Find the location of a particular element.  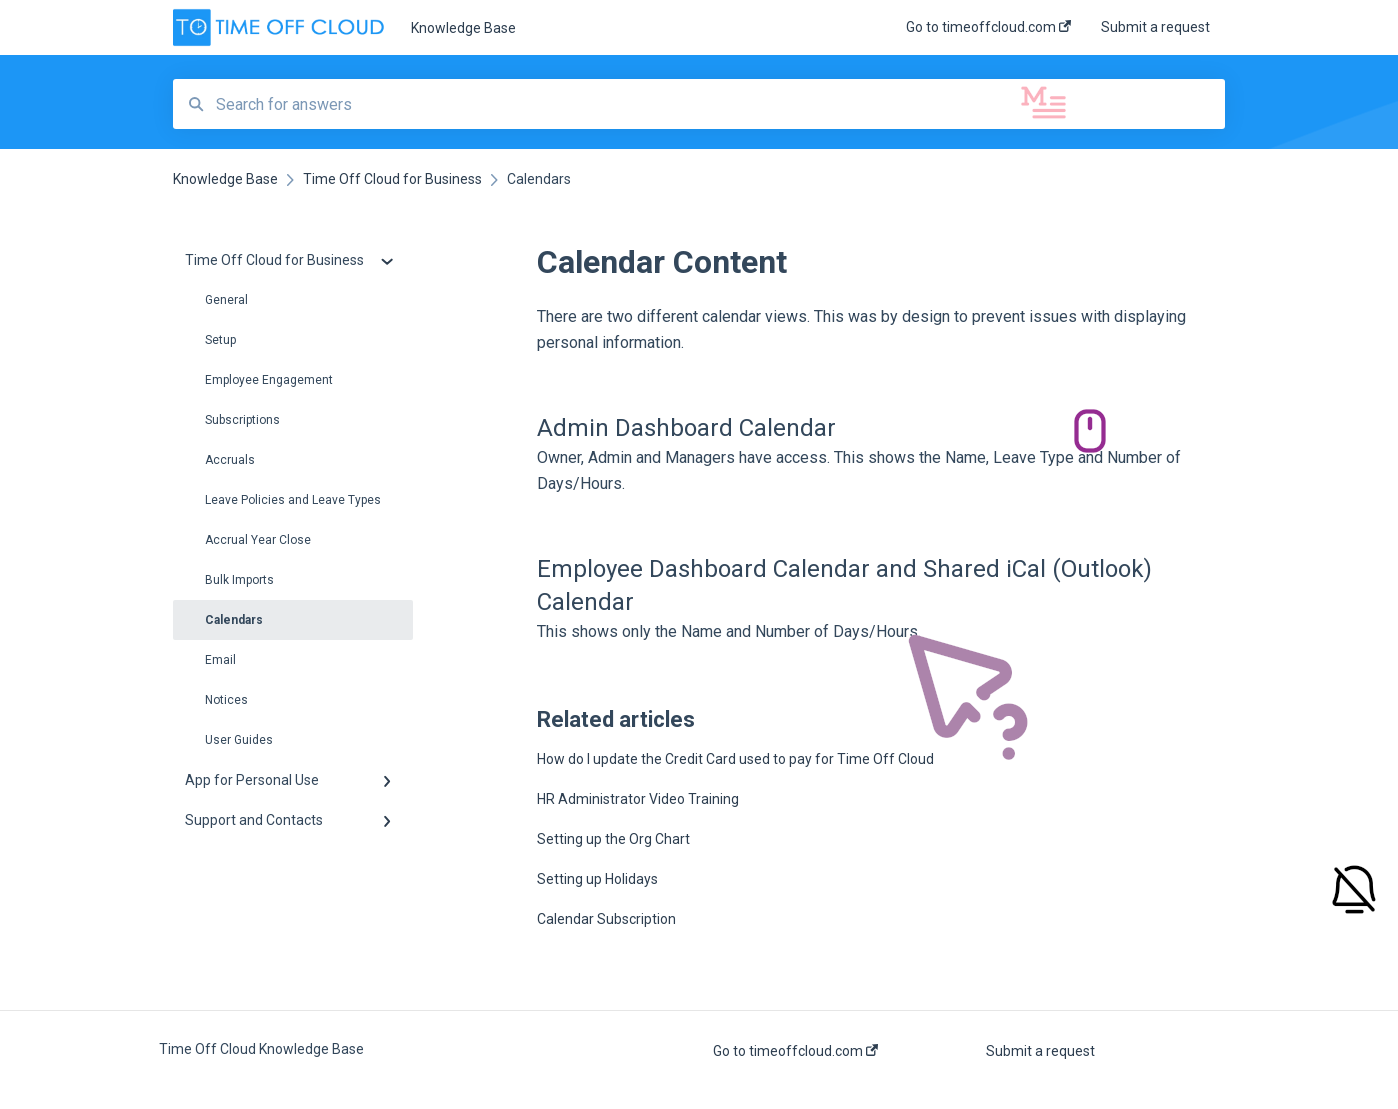

mouse input device indicator is located at coordinates (1090, 431).